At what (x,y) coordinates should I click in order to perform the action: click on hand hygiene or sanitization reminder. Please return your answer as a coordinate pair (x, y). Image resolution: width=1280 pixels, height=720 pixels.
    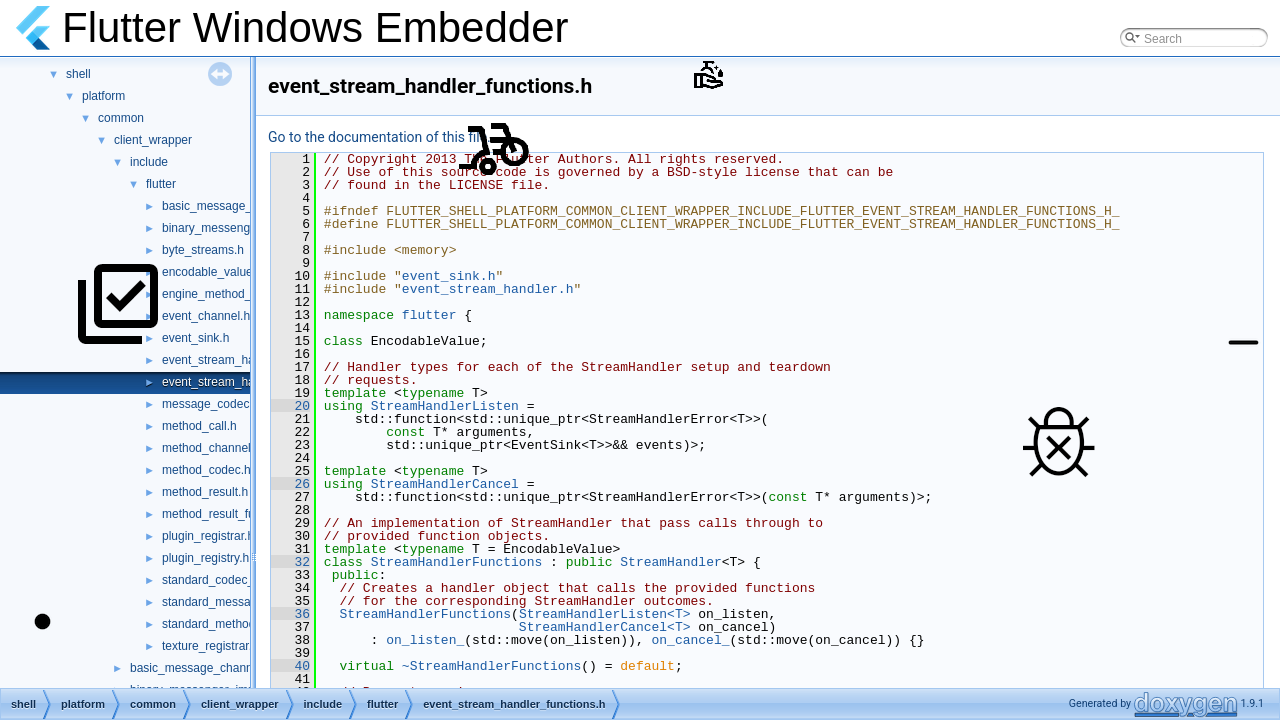
    Looking at the image, I should click on (709, 74).